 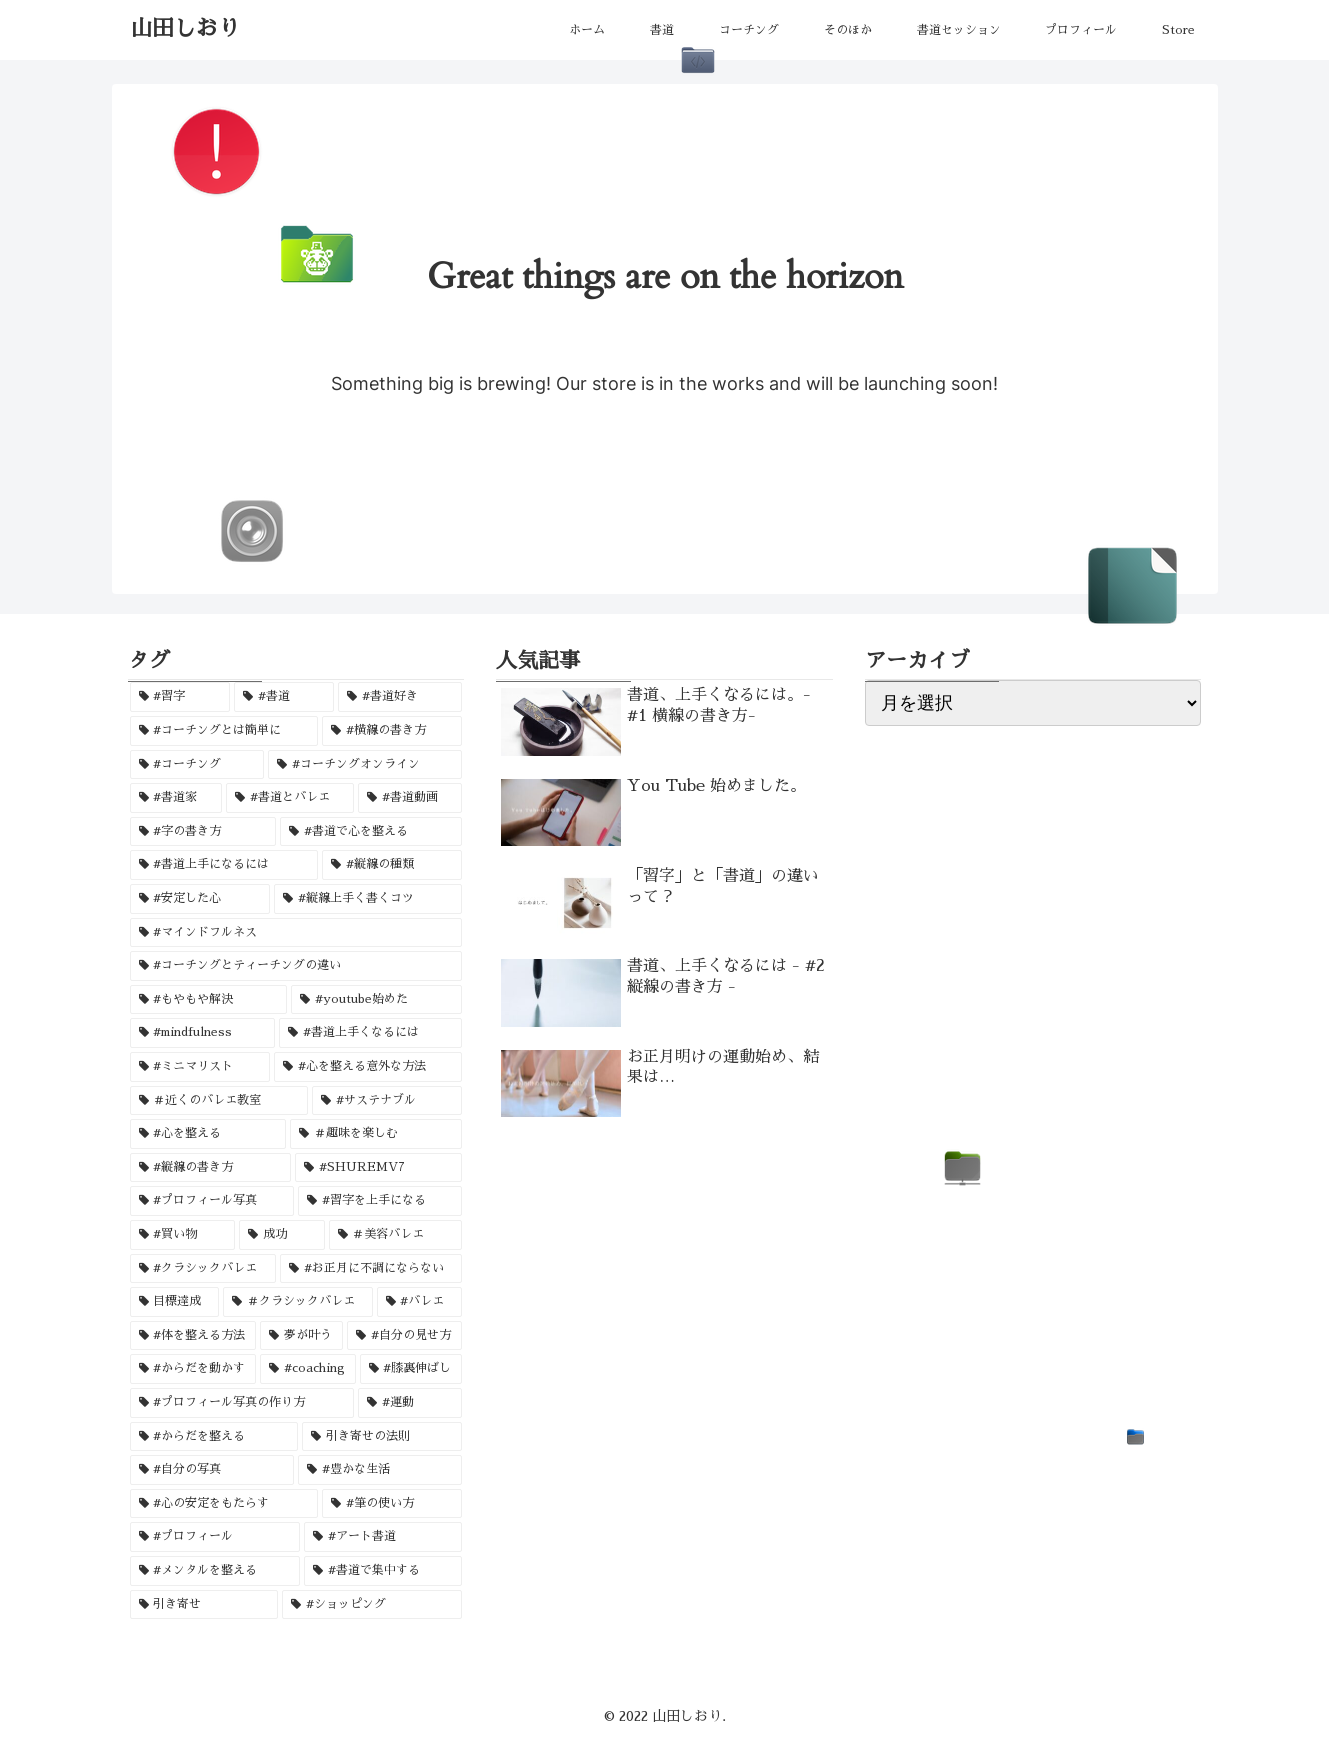 What do you see at coordinates (1135, 1436) in the screenshot?
I see `drop files here to move them into this folder` at bounding box center [1135, 1436].